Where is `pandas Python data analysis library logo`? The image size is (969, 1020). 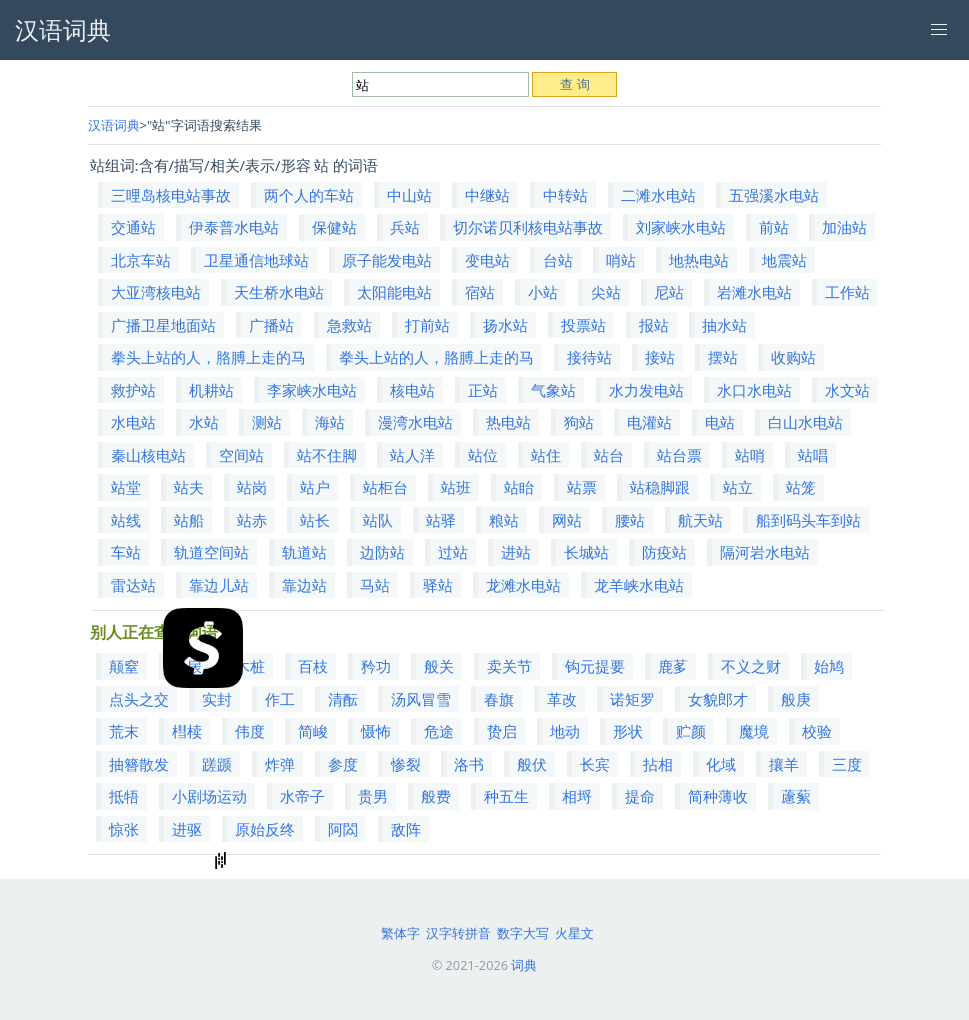
pandas Python data analysis library logo is located at coordinates (220, 860).